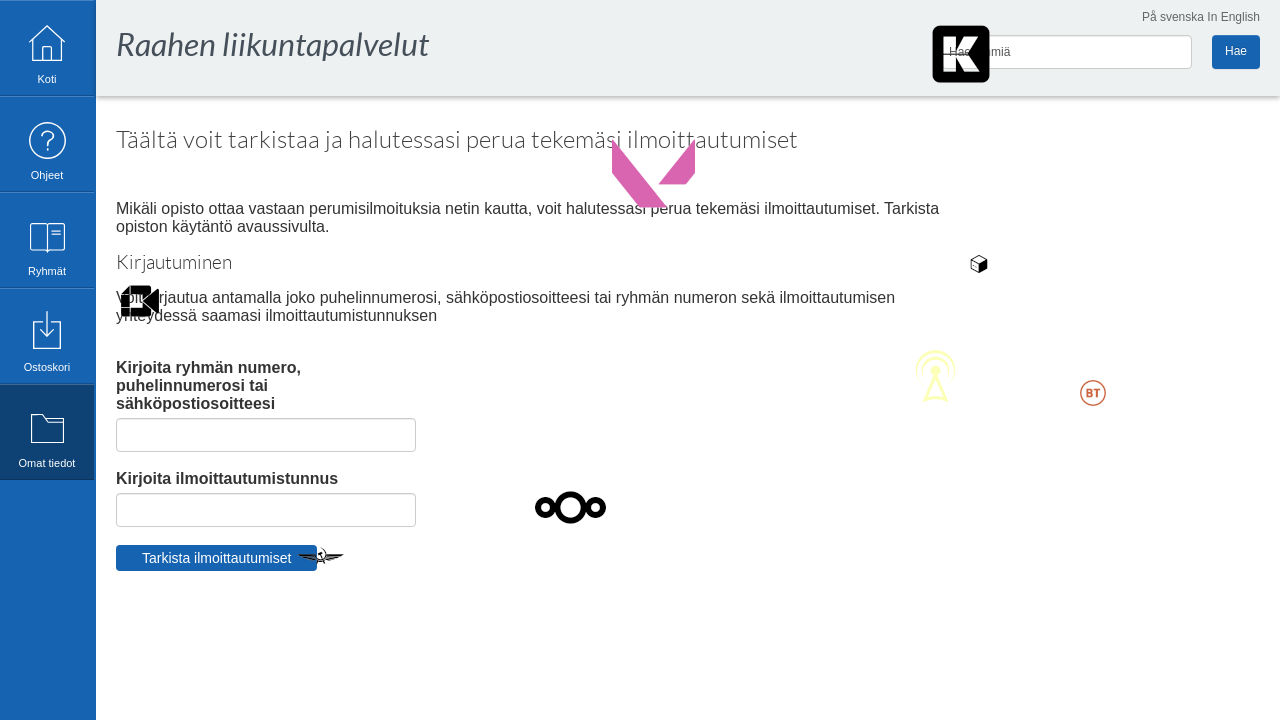 Image resolution: width=1280 pixels, height=720 pixels. Describe the element at coordinates (1093, 393) in the screenshot. I see `BT (British Telecom) company logo` at that location.